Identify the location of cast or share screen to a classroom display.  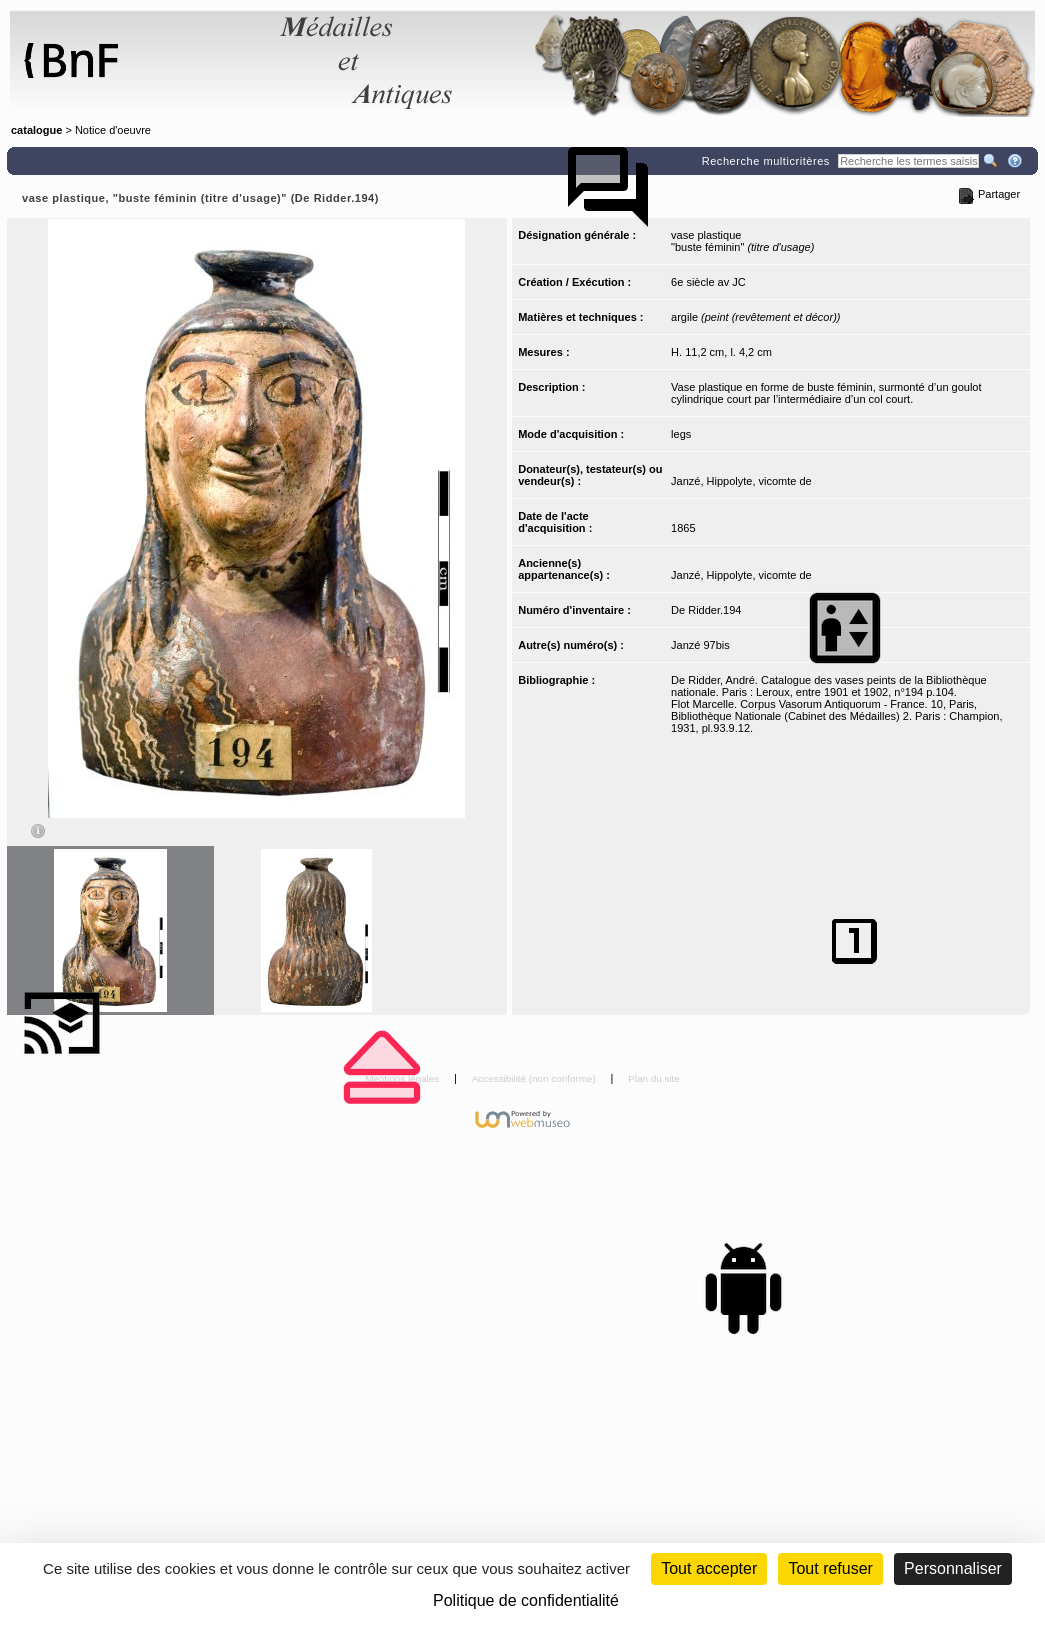
(62, 1023).